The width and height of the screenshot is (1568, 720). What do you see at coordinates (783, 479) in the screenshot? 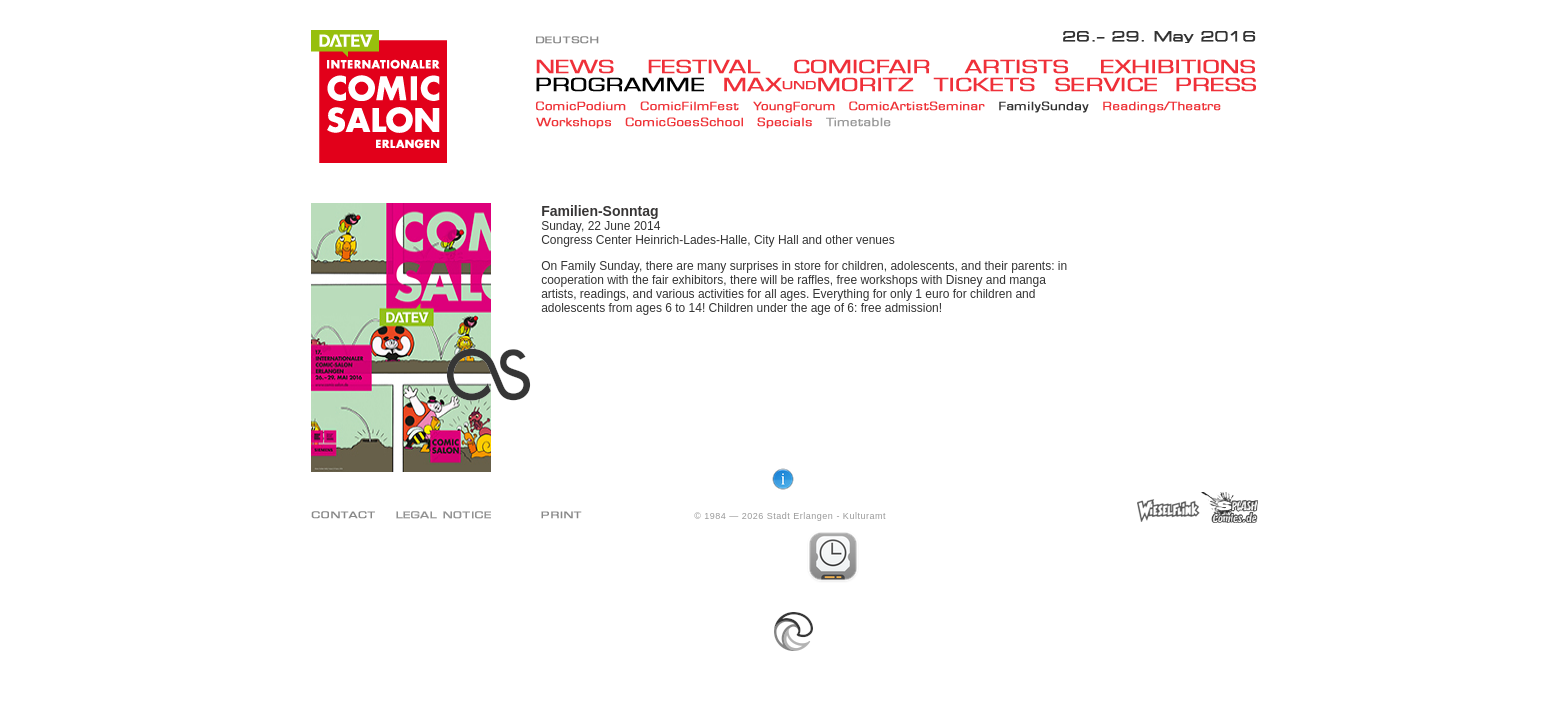
I see `access help or about information` at bounding box center [783, 479].